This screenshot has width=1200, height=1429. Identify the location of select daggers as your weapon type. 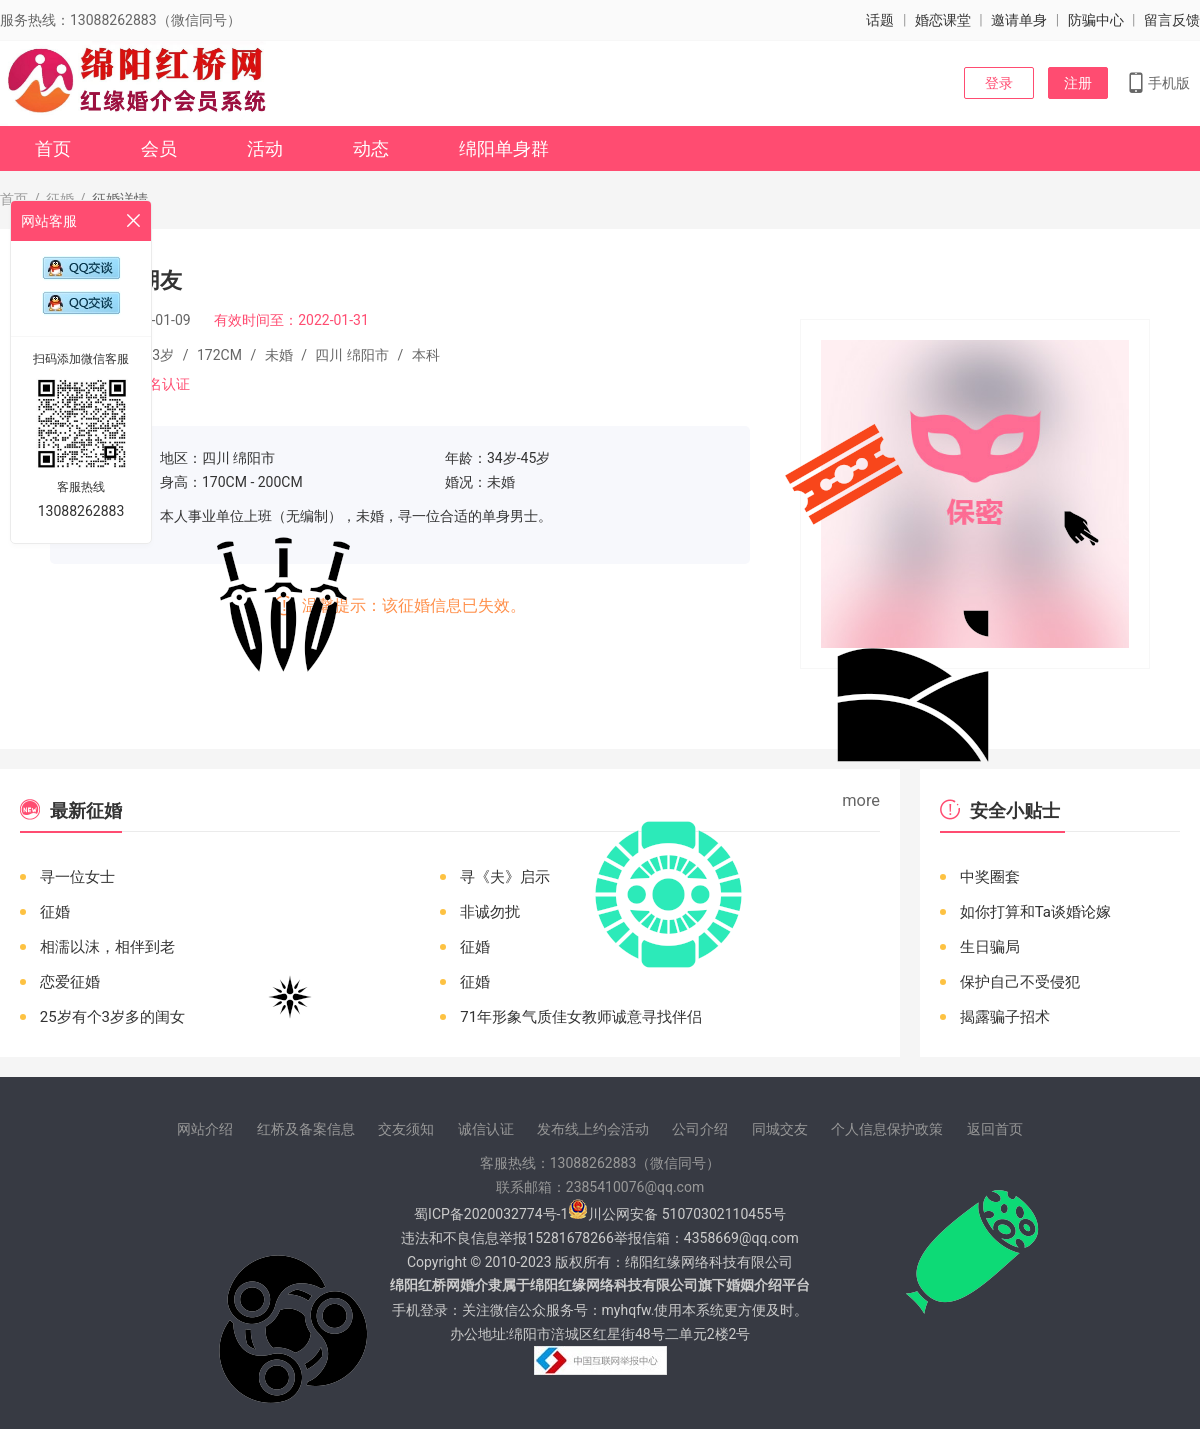
(283, 604).